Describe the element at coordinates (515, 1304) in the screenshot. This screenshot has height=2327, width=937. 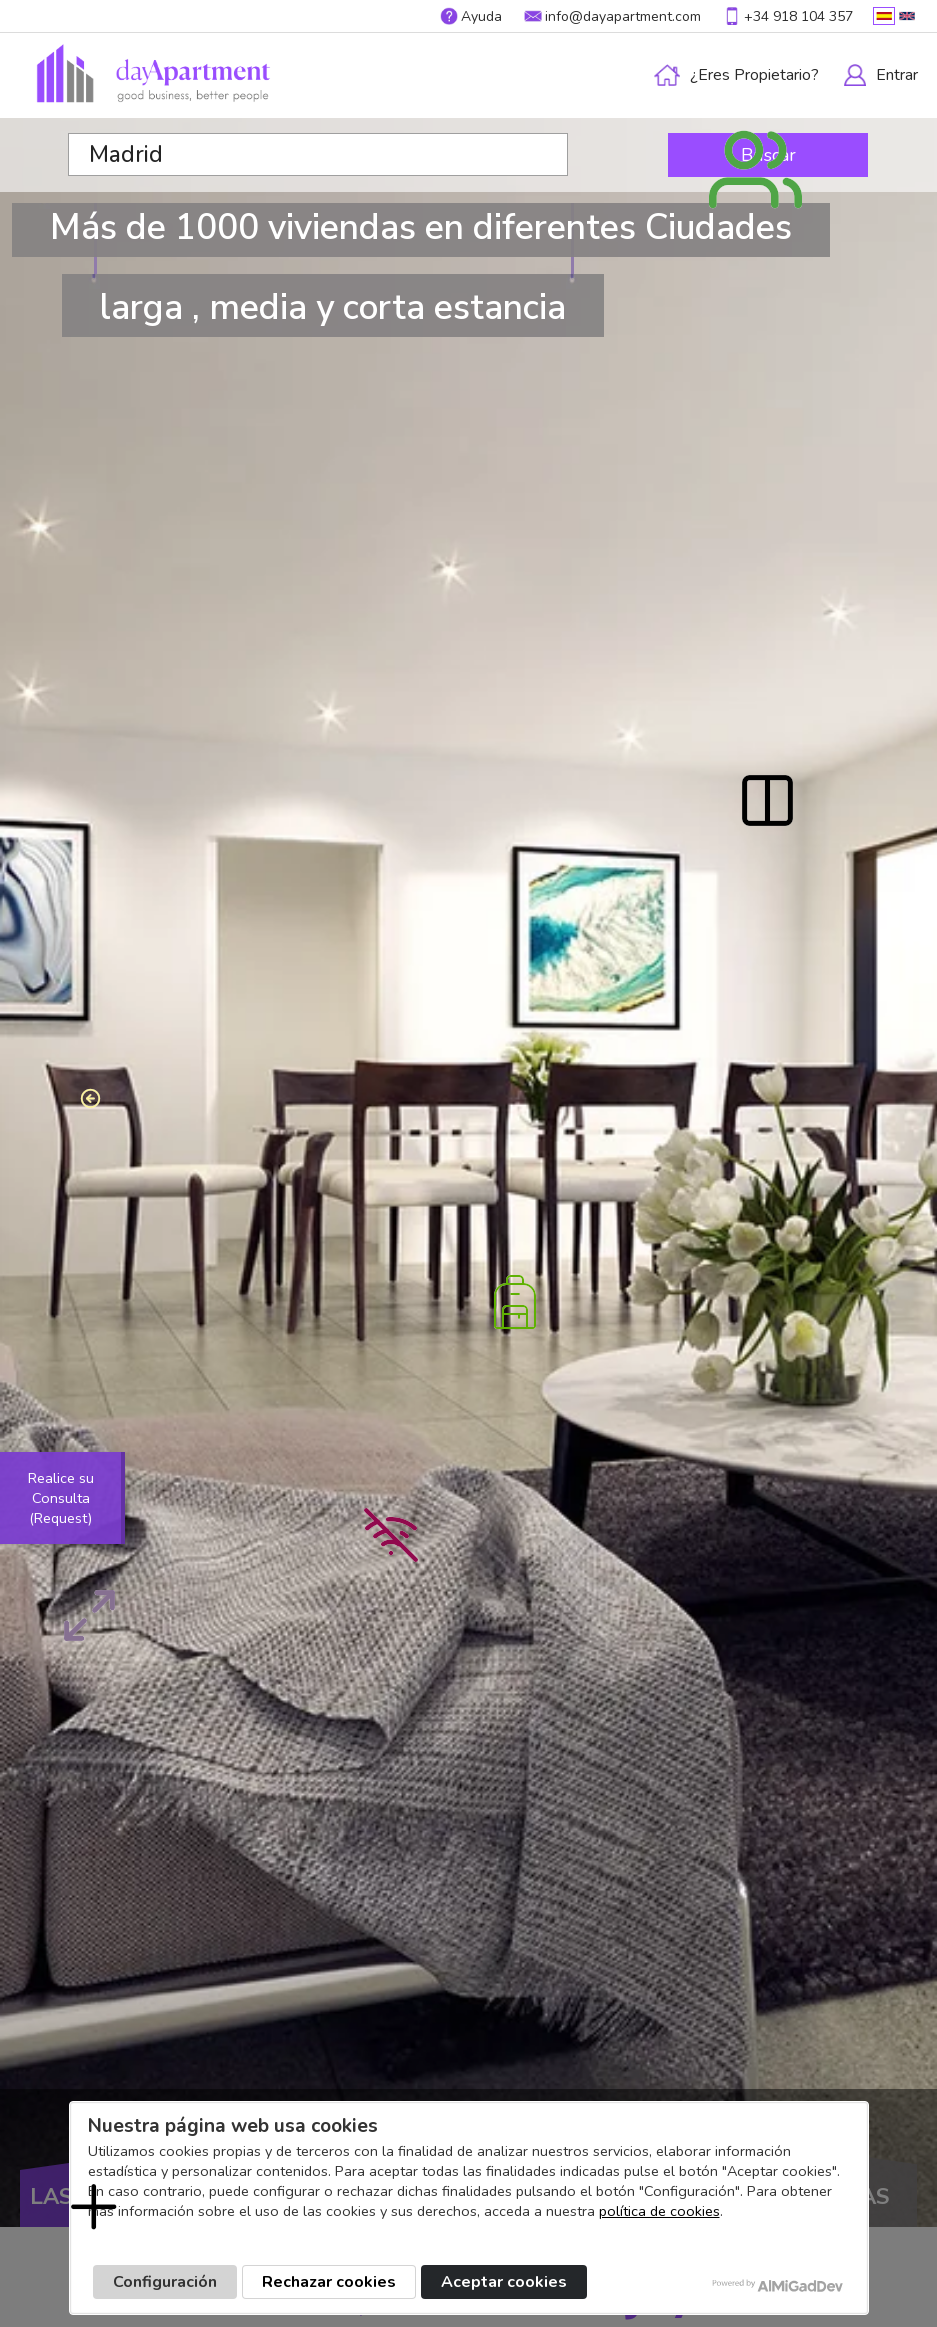
I see `access your inventory or storage` at that location.